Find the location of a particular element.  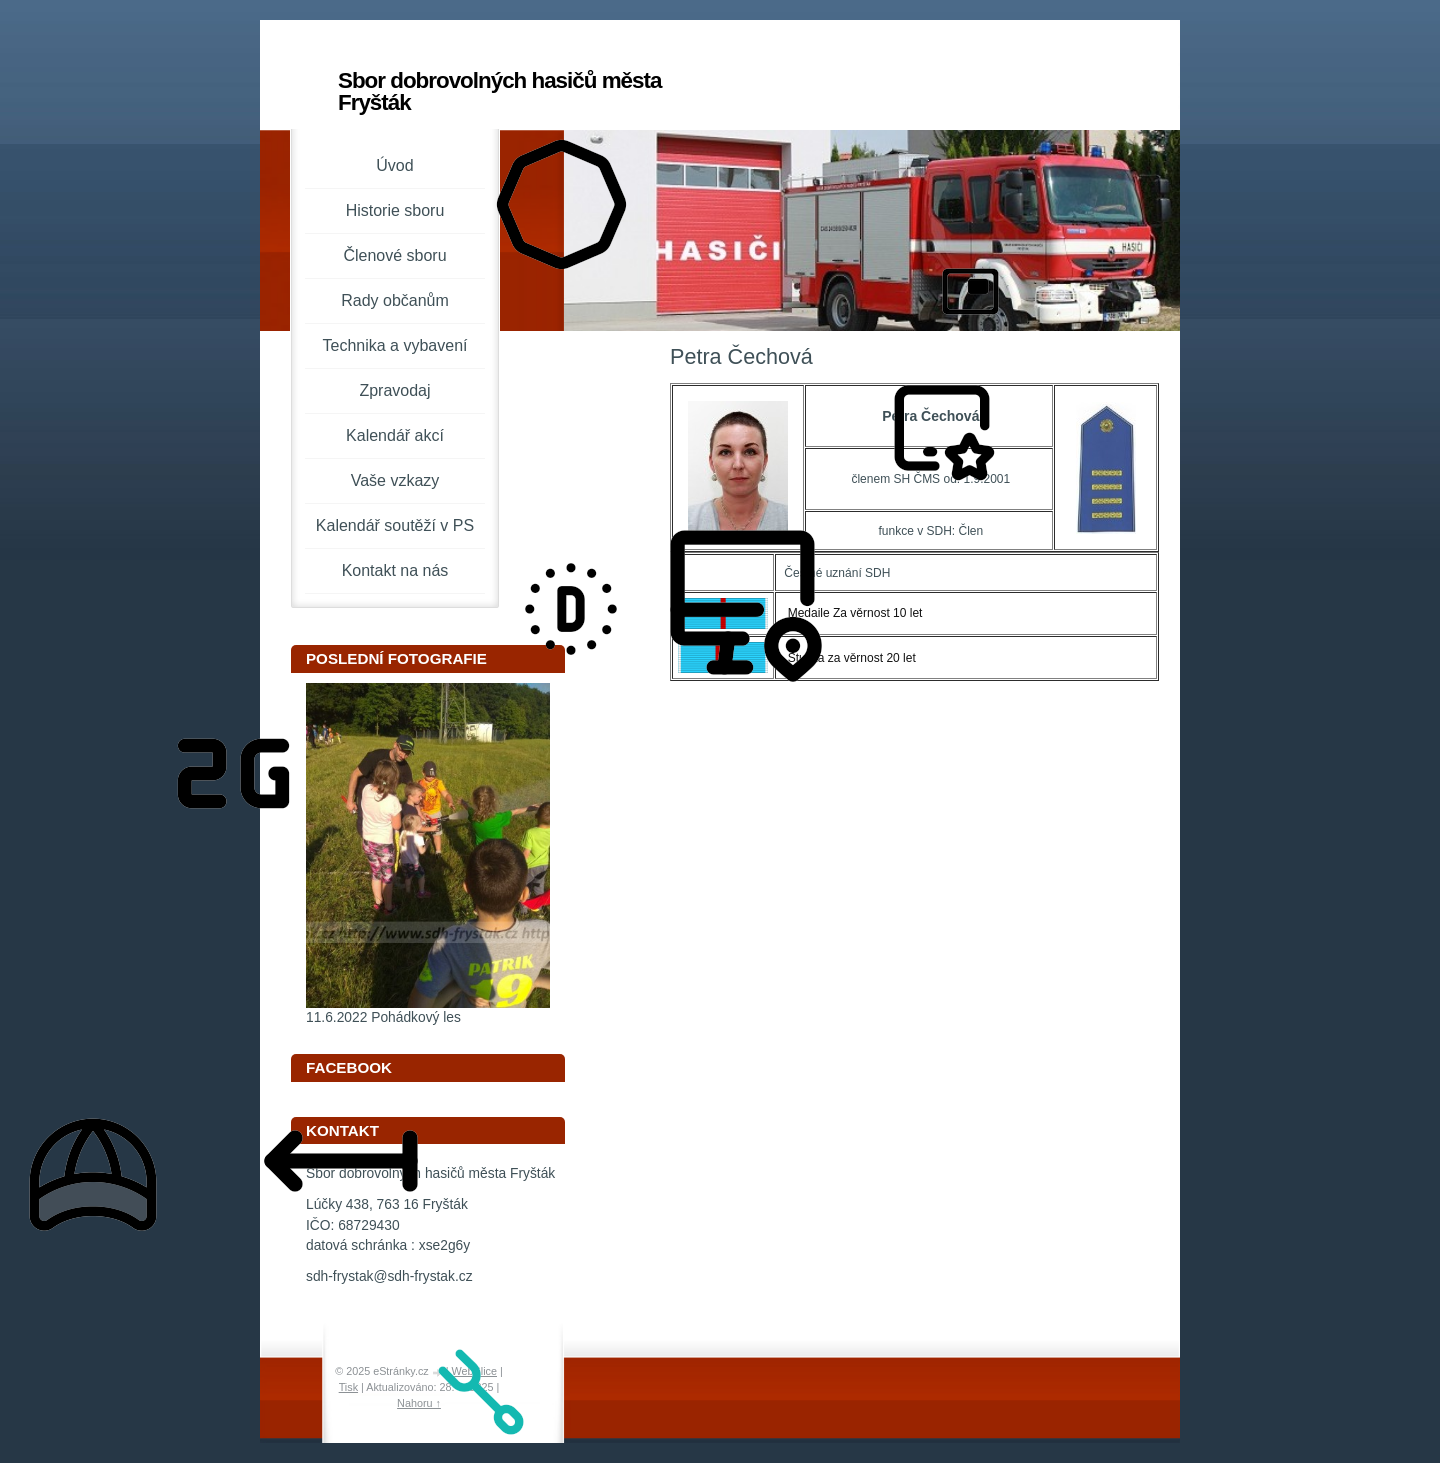

indicates draft or pending status is located at coordinates (571, 609).